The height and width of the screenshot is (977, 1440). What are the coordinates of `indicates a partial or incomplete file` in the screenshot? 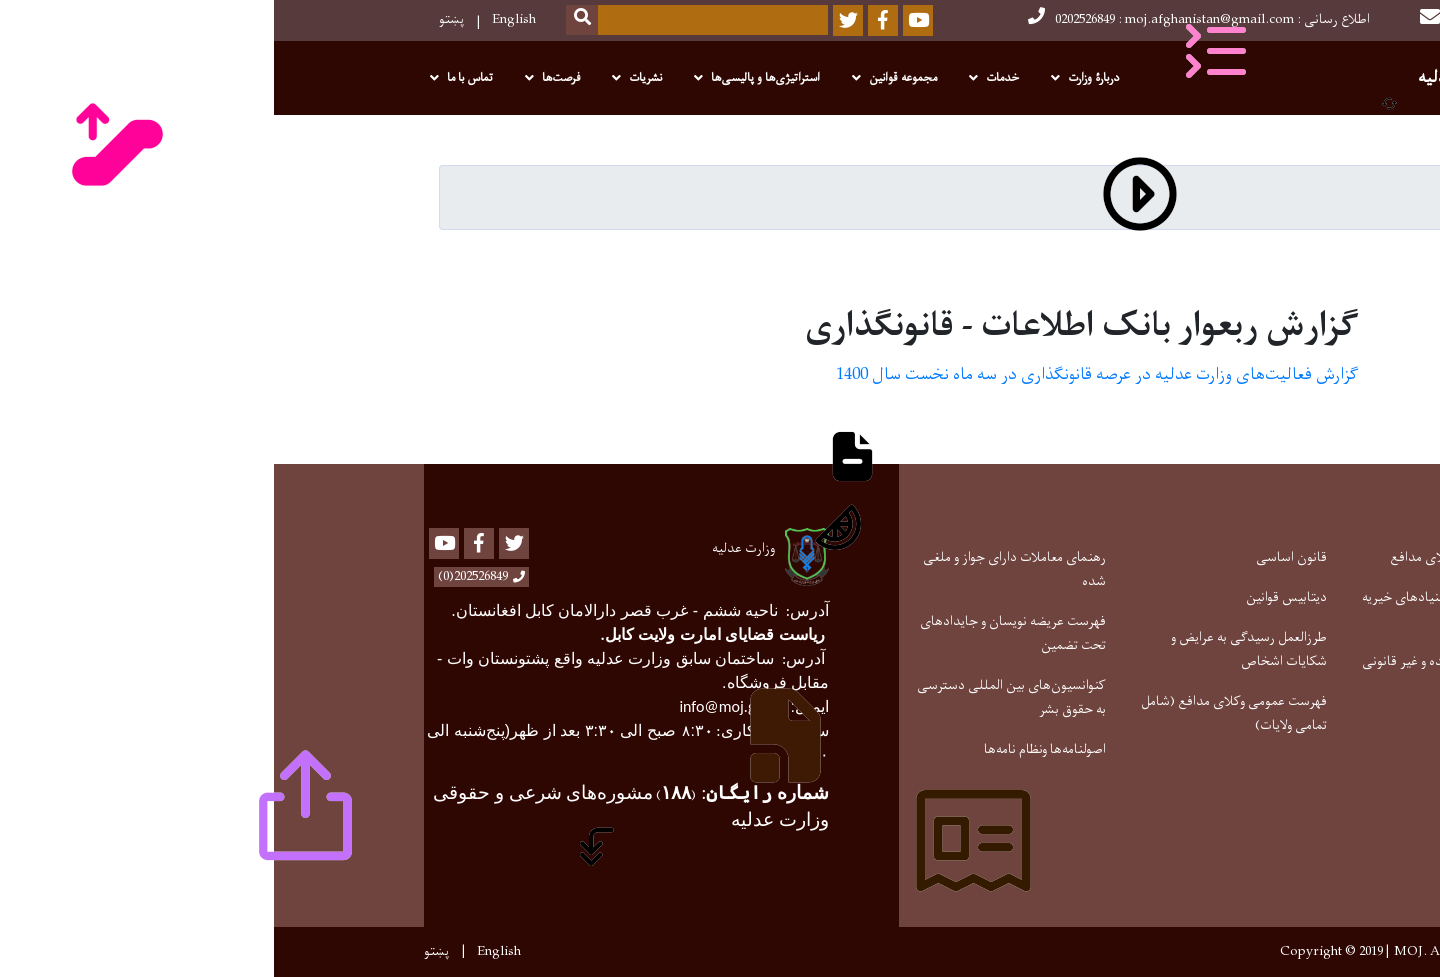 It's located at (785, 735).